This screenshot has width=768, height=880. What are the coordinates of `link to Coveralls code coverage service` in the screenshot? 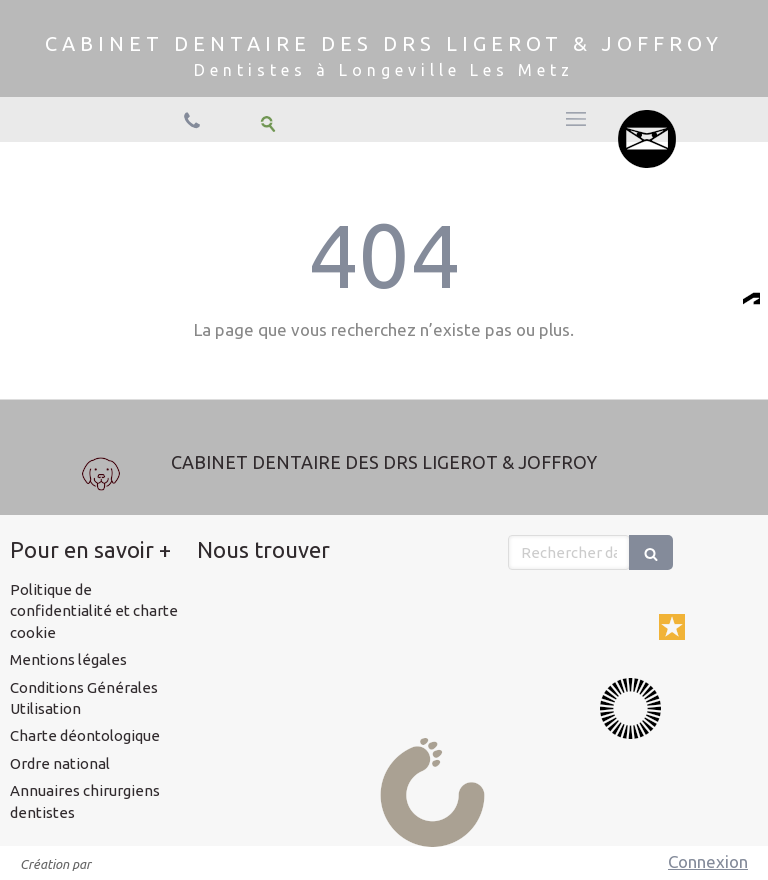 It's located at (672, 627).